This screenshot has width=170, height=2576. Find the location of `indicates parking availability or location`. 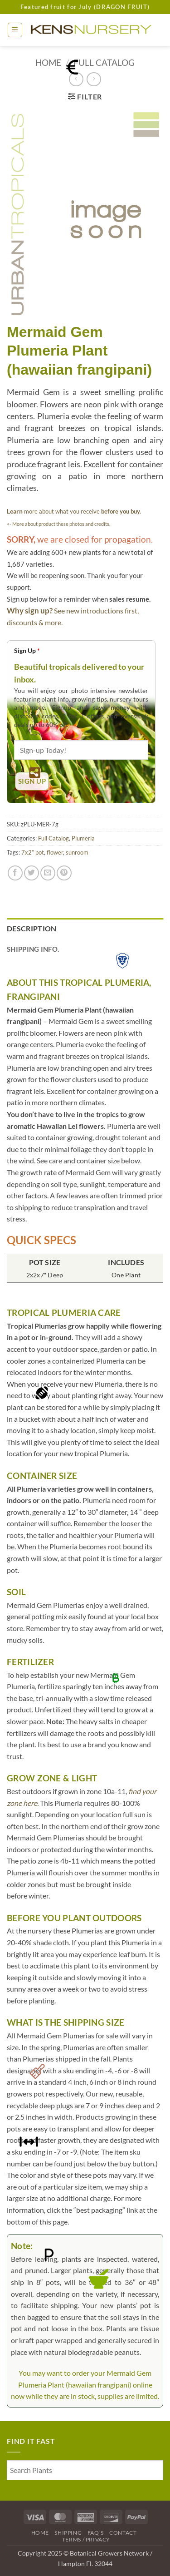

indicates parking availability or location is located at coordinates (49, 2255).